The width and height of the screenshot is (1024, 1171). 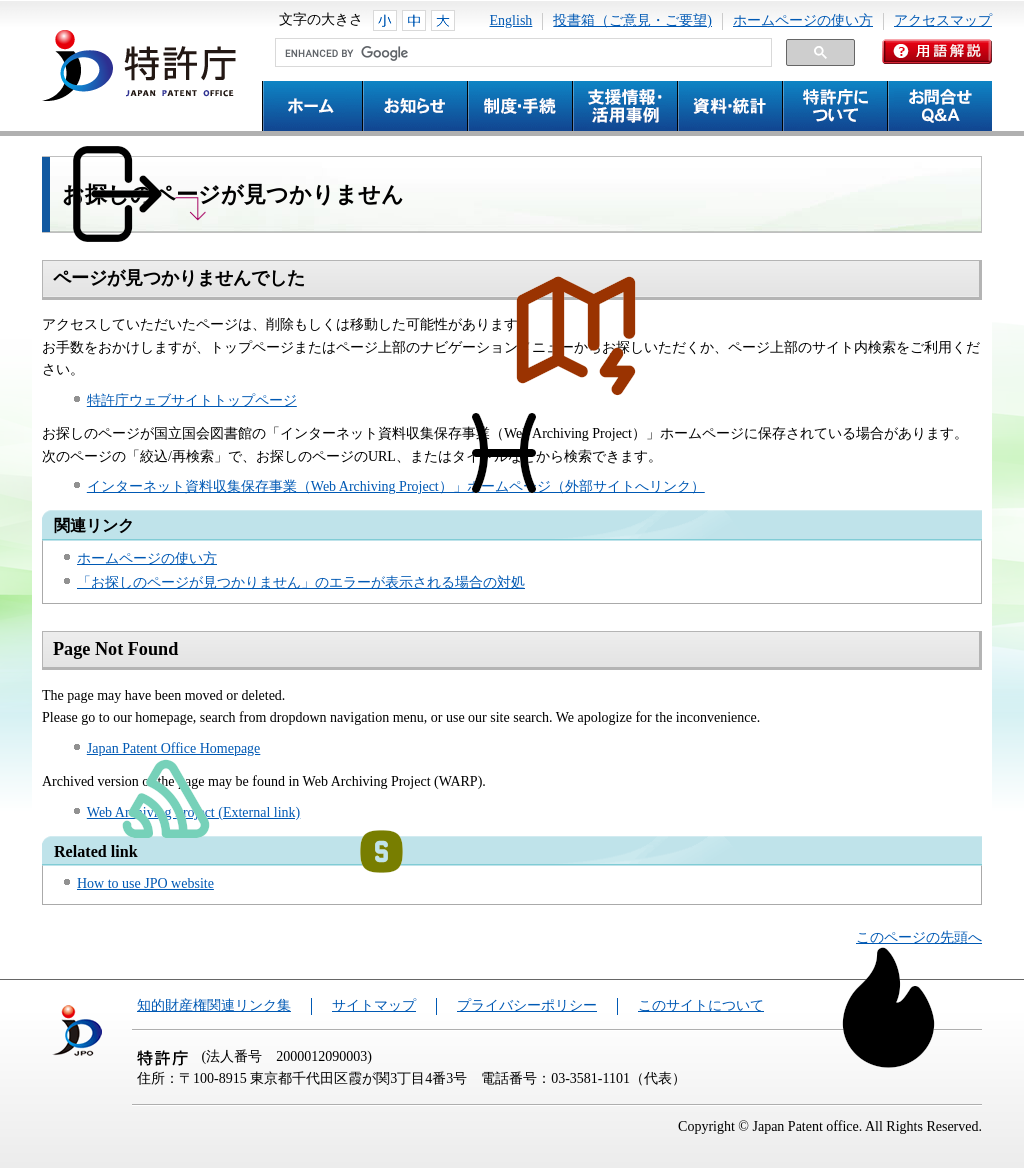 What do you see at coordinates (110, 194) in the screenshot?
I see `sign out or log out of account` at bounding box center [110, 194].